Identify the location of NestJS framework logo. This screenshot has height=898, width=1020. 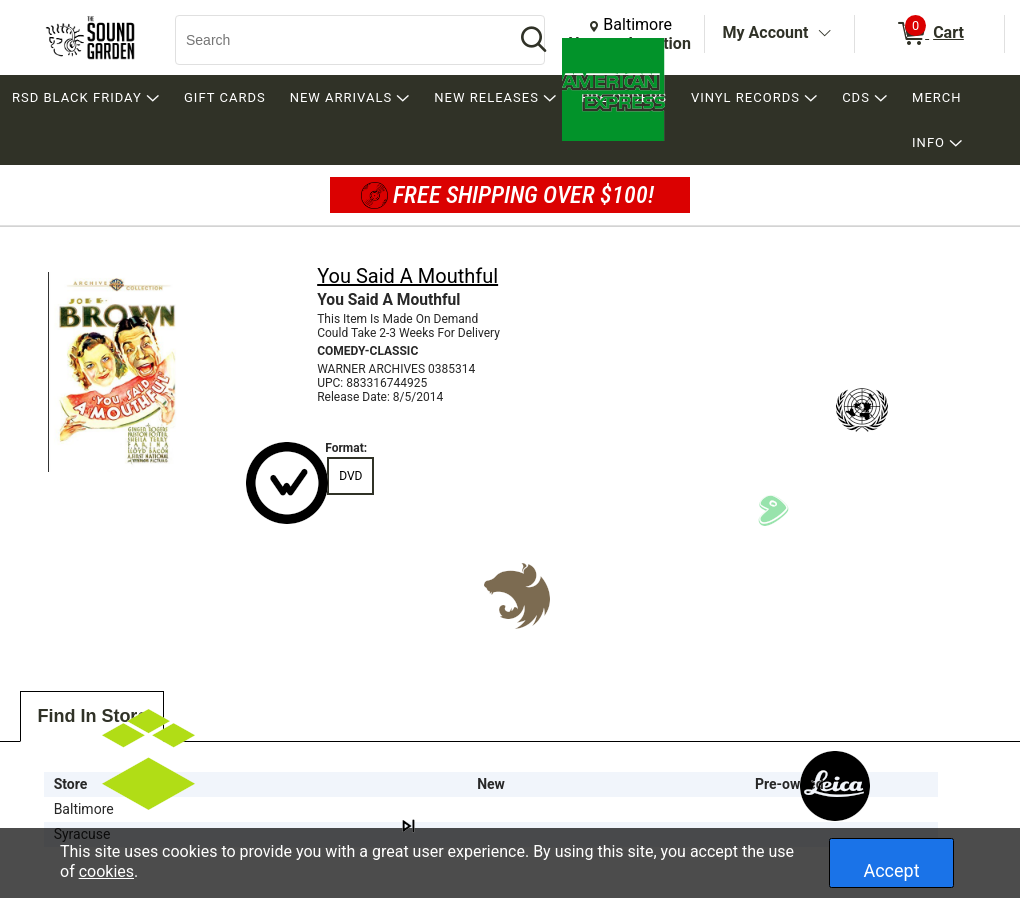
(517, 596).